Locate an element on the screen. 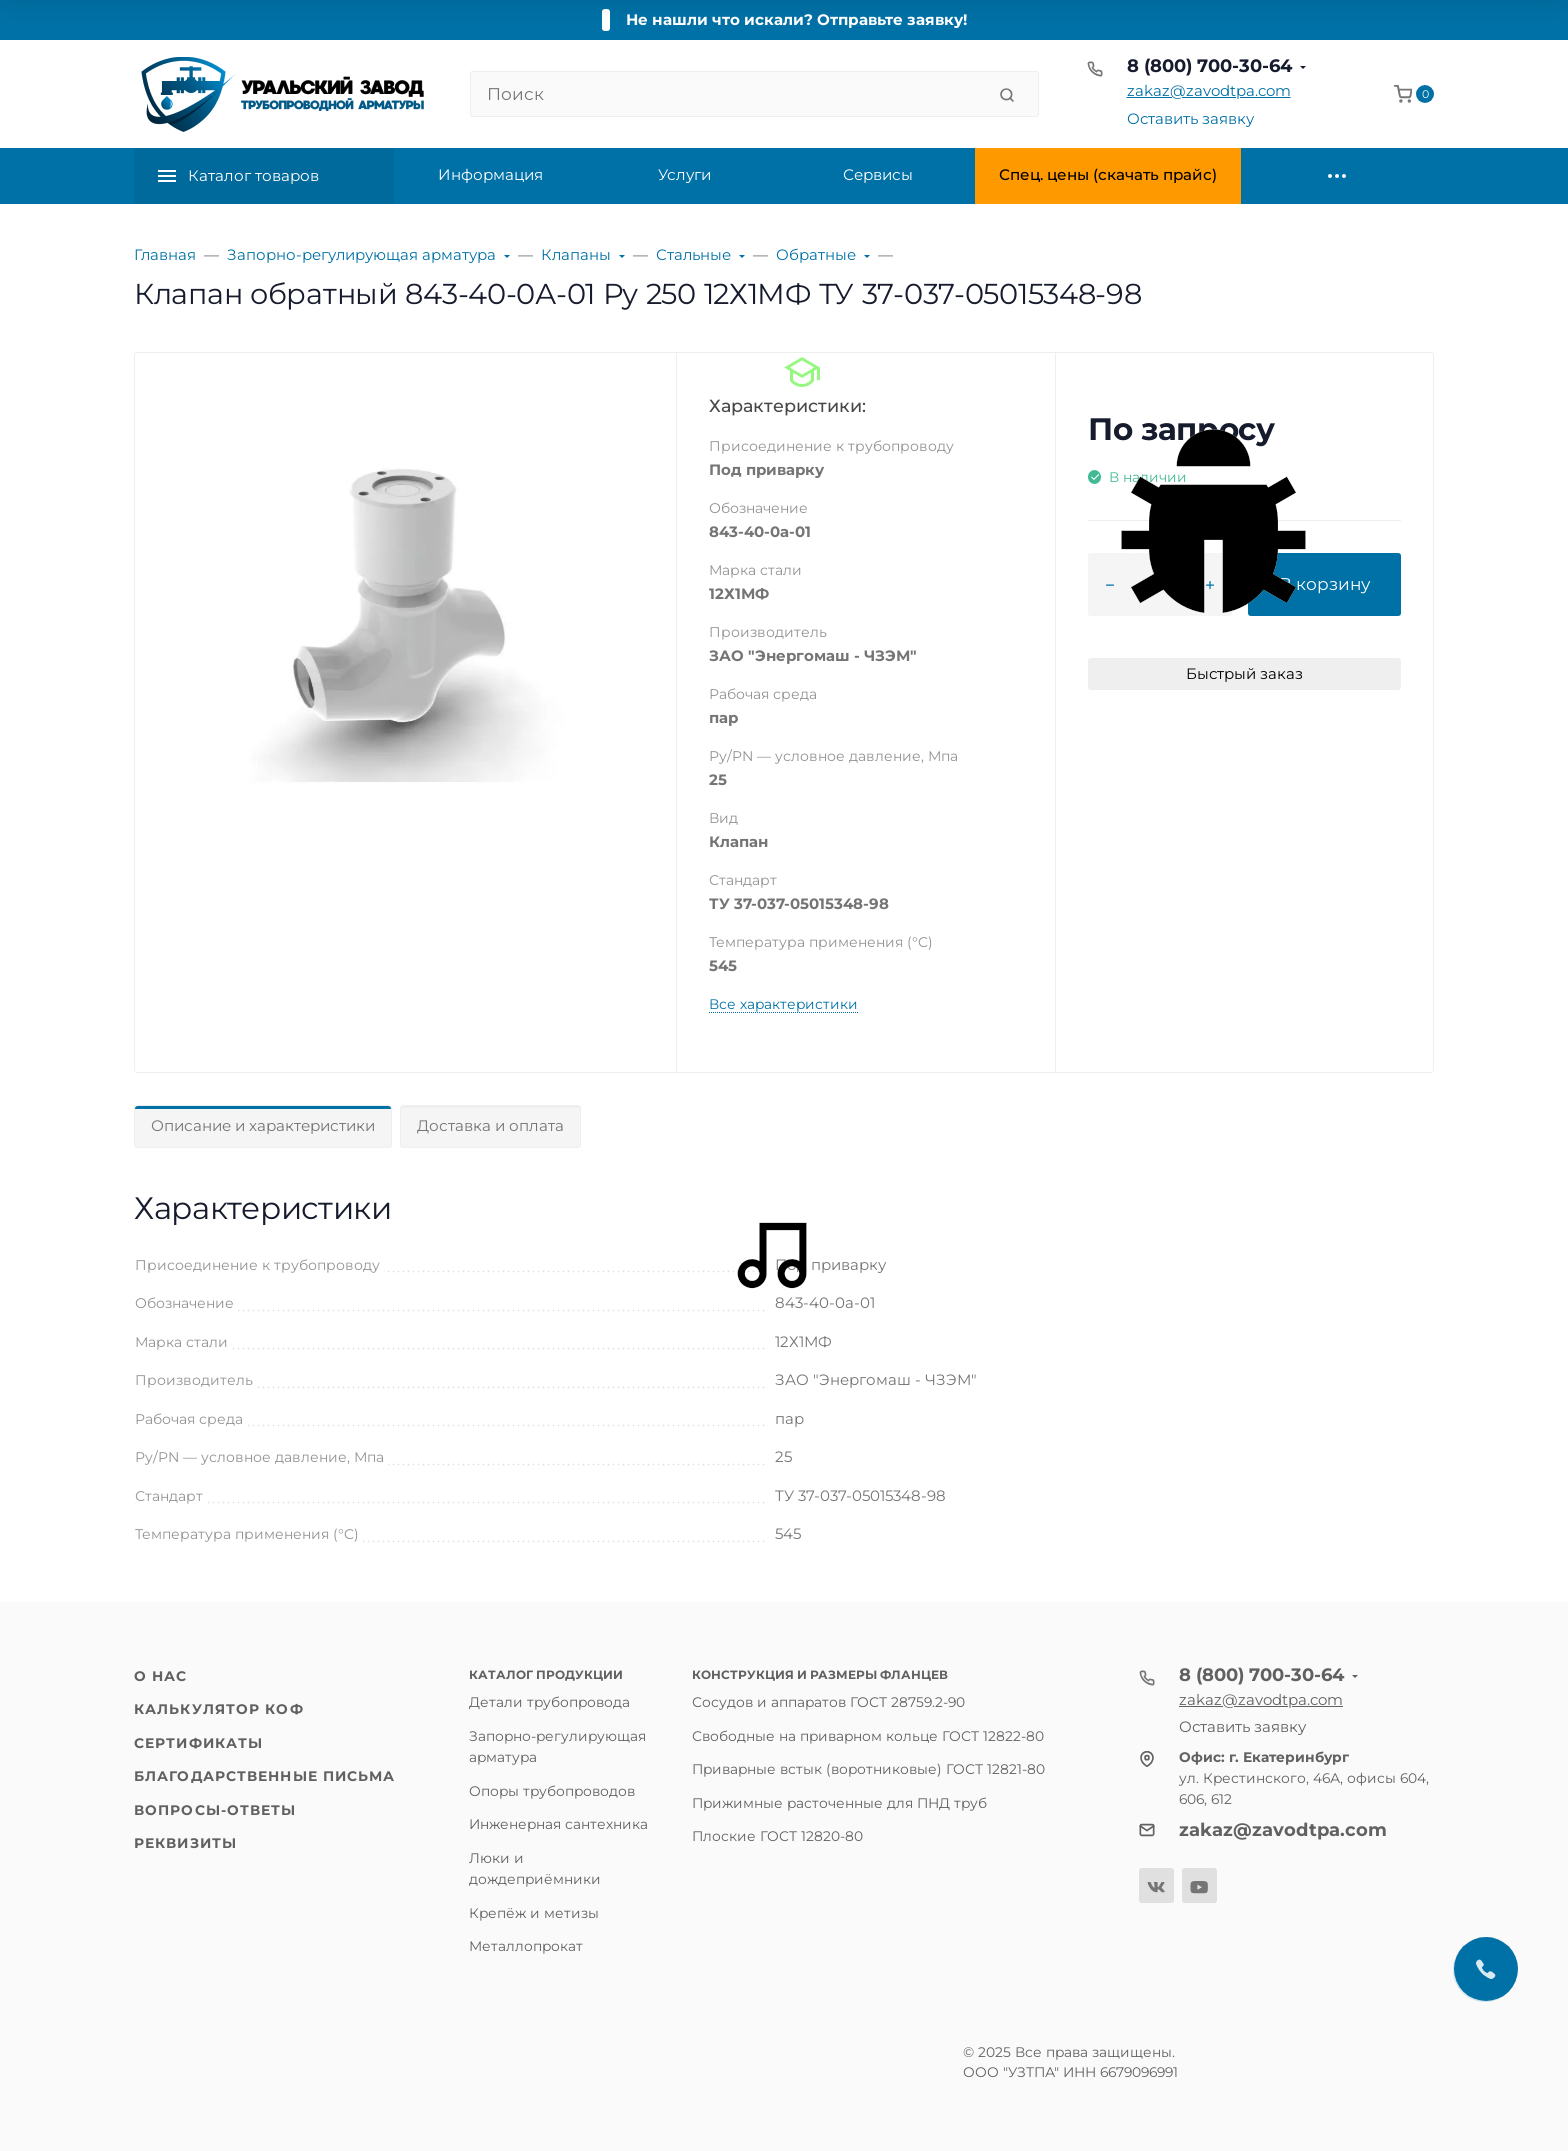 The width and height of the screenshot is (1568, 2151). access education or learning section is located at coordinates (802, 372).